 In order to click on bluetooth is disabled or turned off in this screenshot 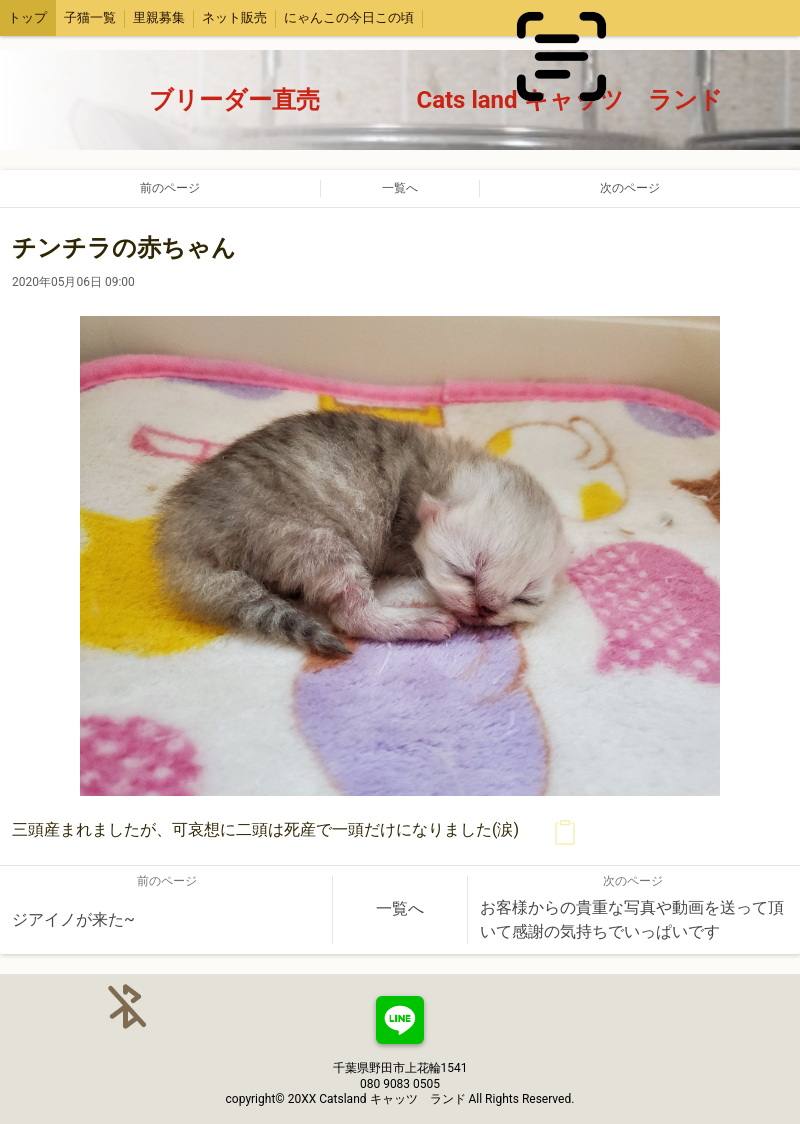, I will do `click(125, 1006)`.